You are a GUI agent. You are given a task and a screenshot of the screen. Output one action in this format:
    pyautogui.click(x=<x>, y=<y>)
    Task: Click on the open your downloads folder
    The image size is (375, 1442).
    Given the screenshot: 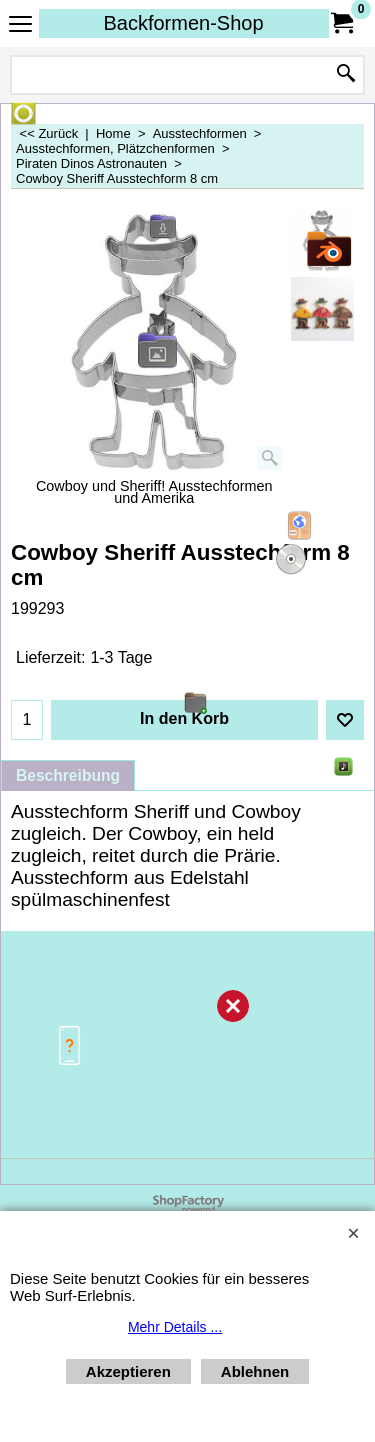 What is the action you would take?
    pyautogui.click(x=163, y=226)
    